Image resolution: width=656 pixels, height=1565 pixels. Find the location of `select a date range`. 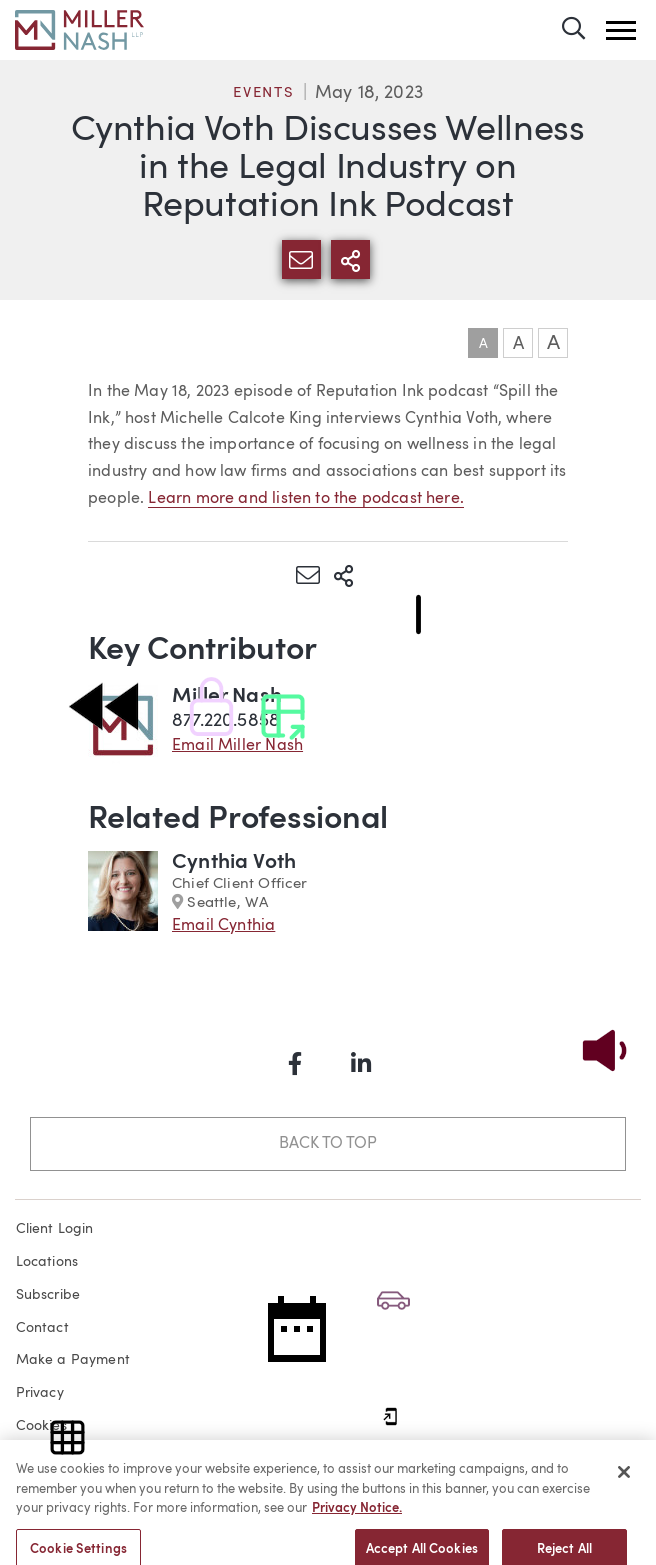

select a date range is located at coordinates (297, 1329).